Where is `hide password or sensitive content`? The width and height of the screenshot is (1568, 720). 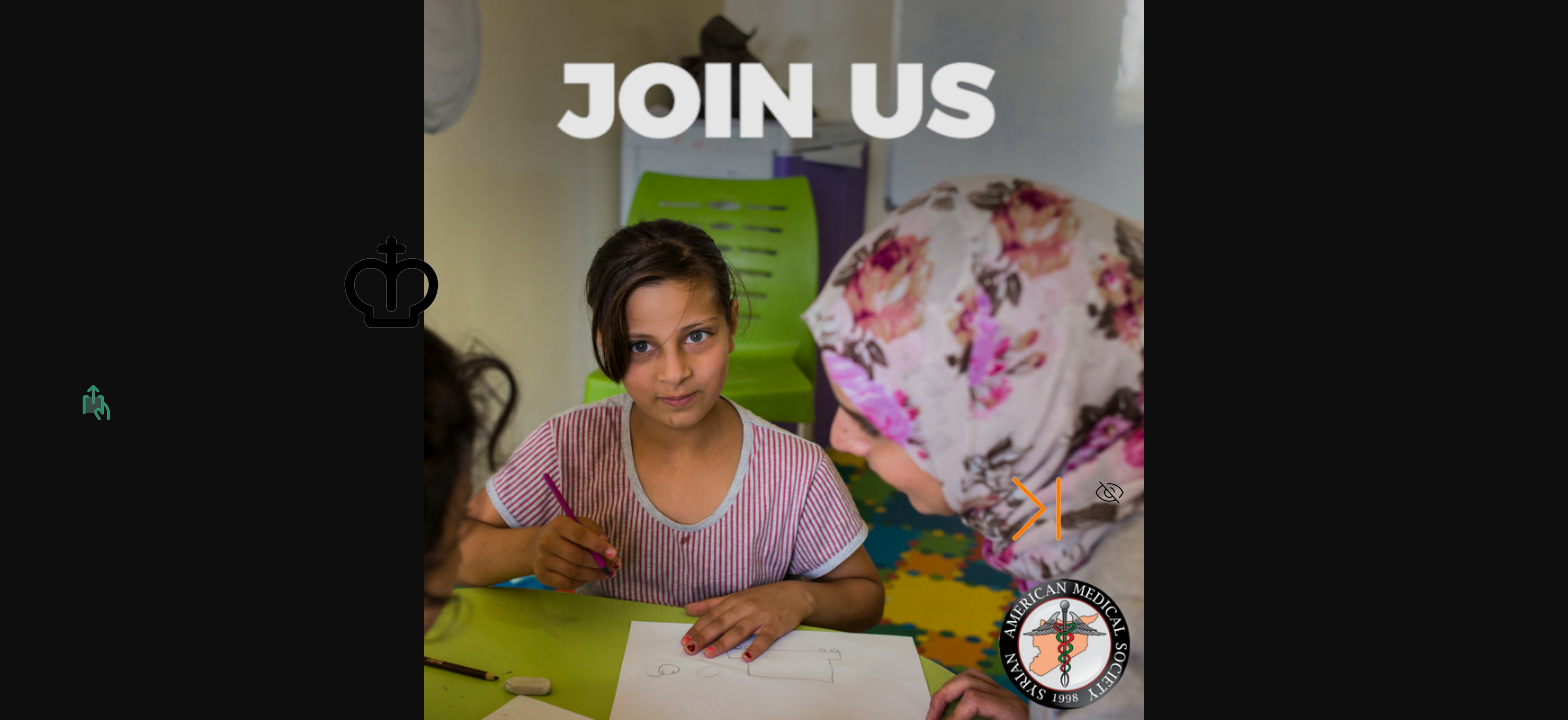 hide password or sensitive content is located at coordinates (1109, 492).